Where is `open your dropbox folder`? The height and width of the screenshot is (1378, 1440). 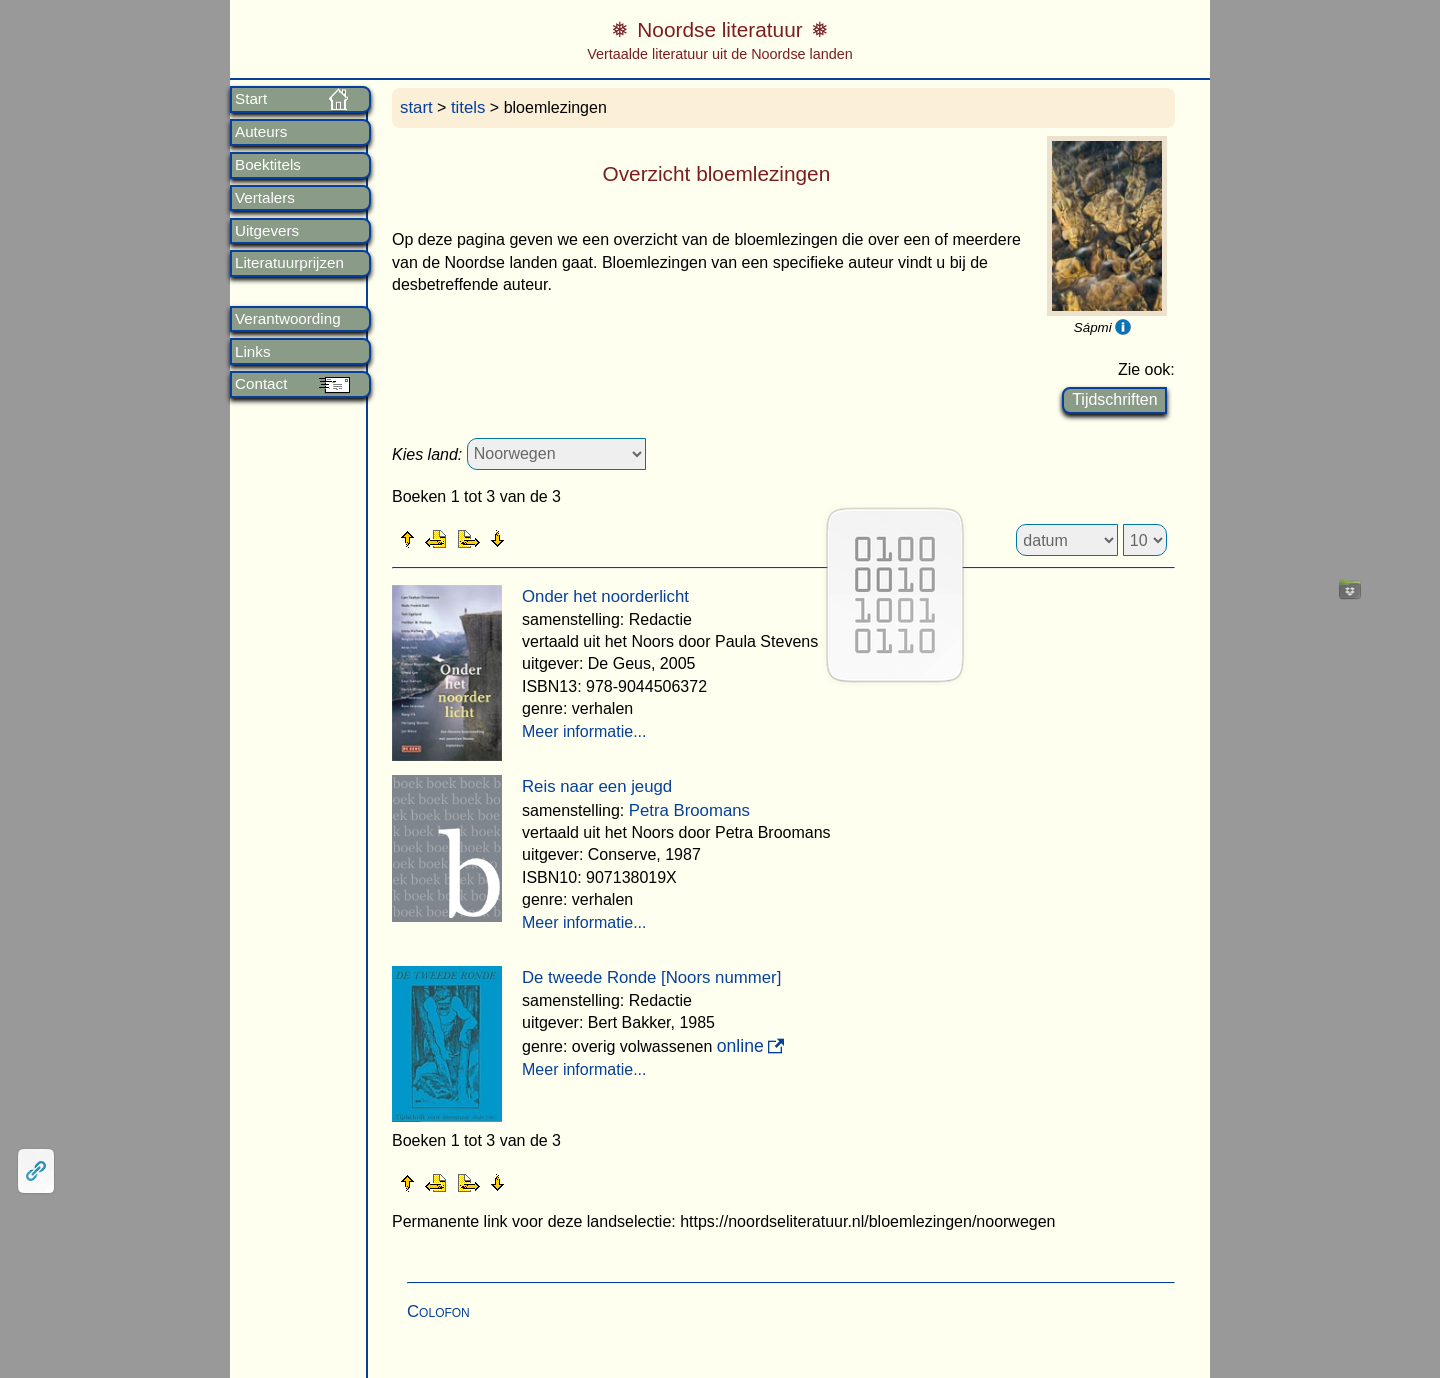 open your dropbox folder is located at coordinates (1350, 589).